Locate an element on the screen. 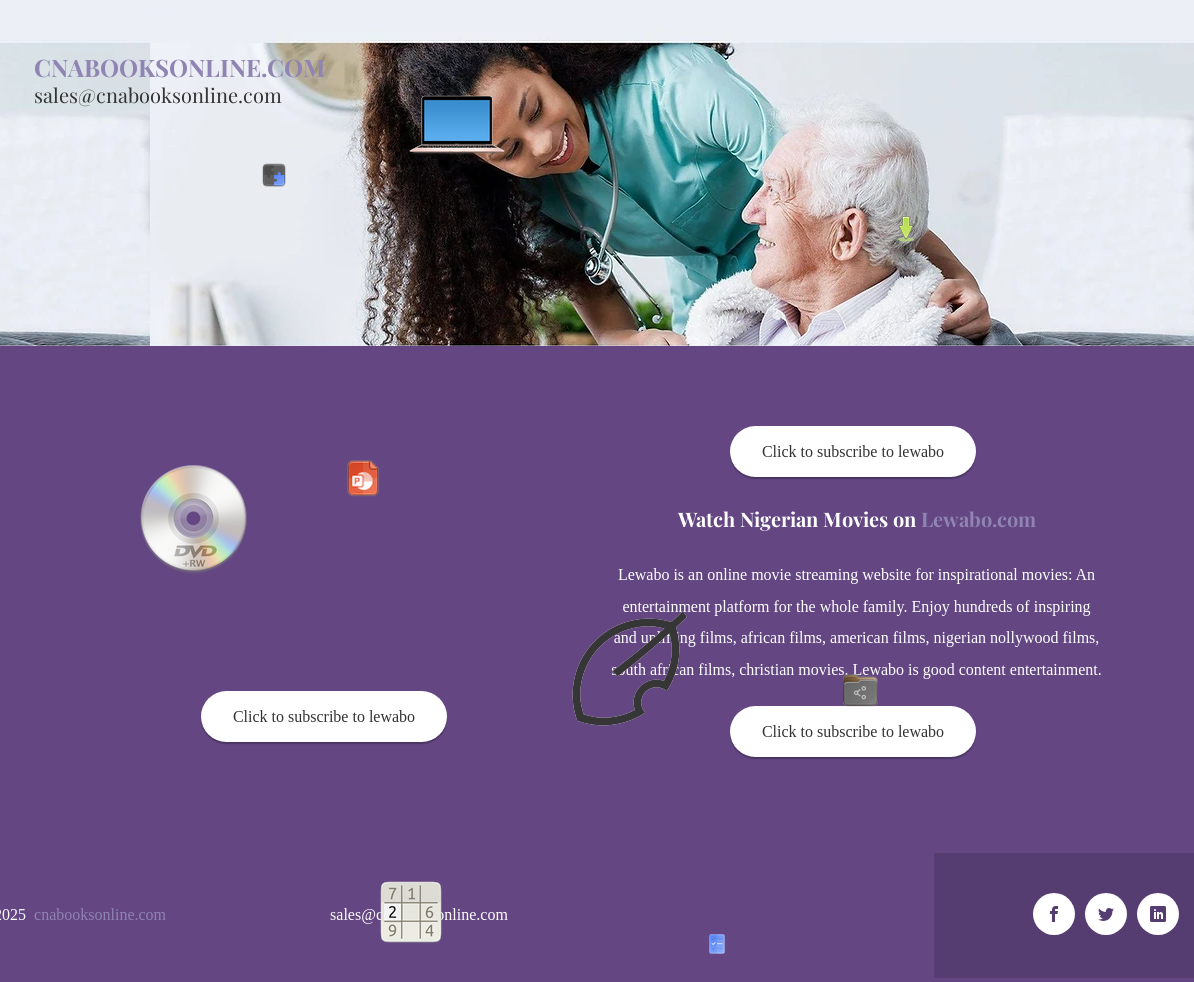 This screenshot has width=1194, height=982. launch the sudoku puzzle game is located at coordinates (411, 912).